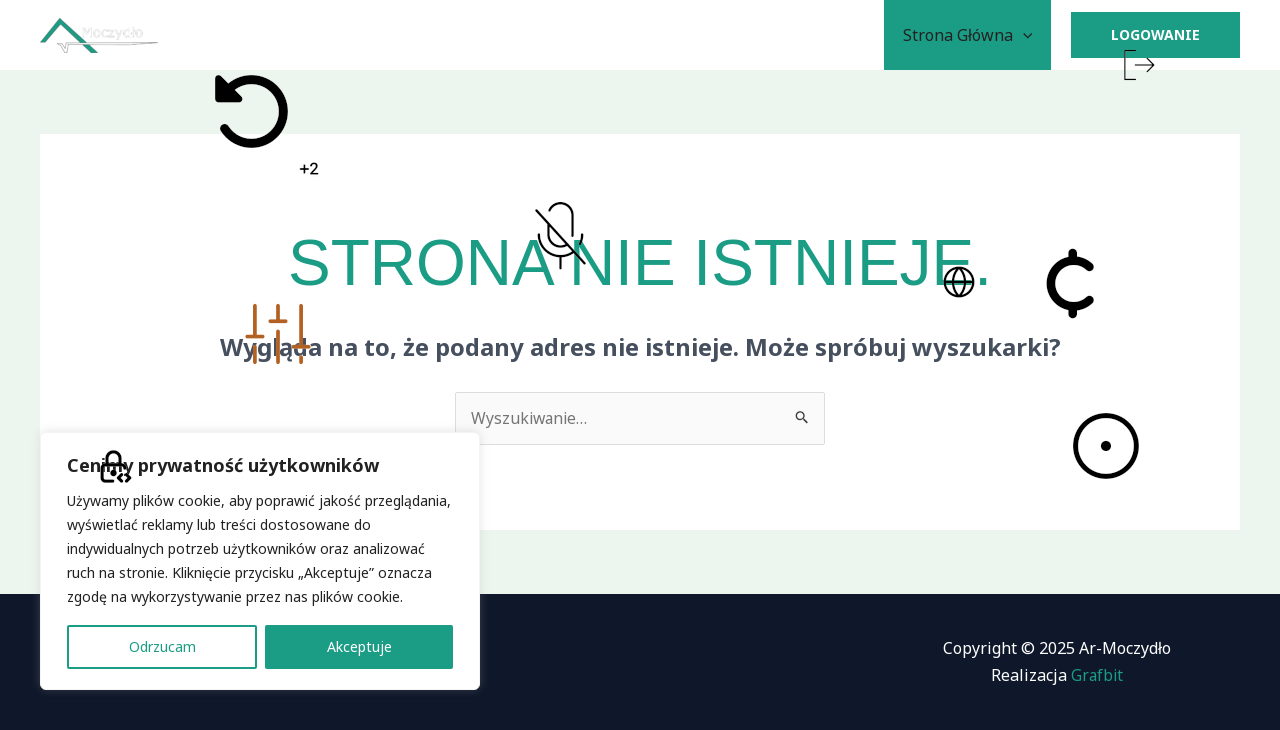 This screenshot has width=1280, height=730. I want to click on undo last action, so click(251, 111).